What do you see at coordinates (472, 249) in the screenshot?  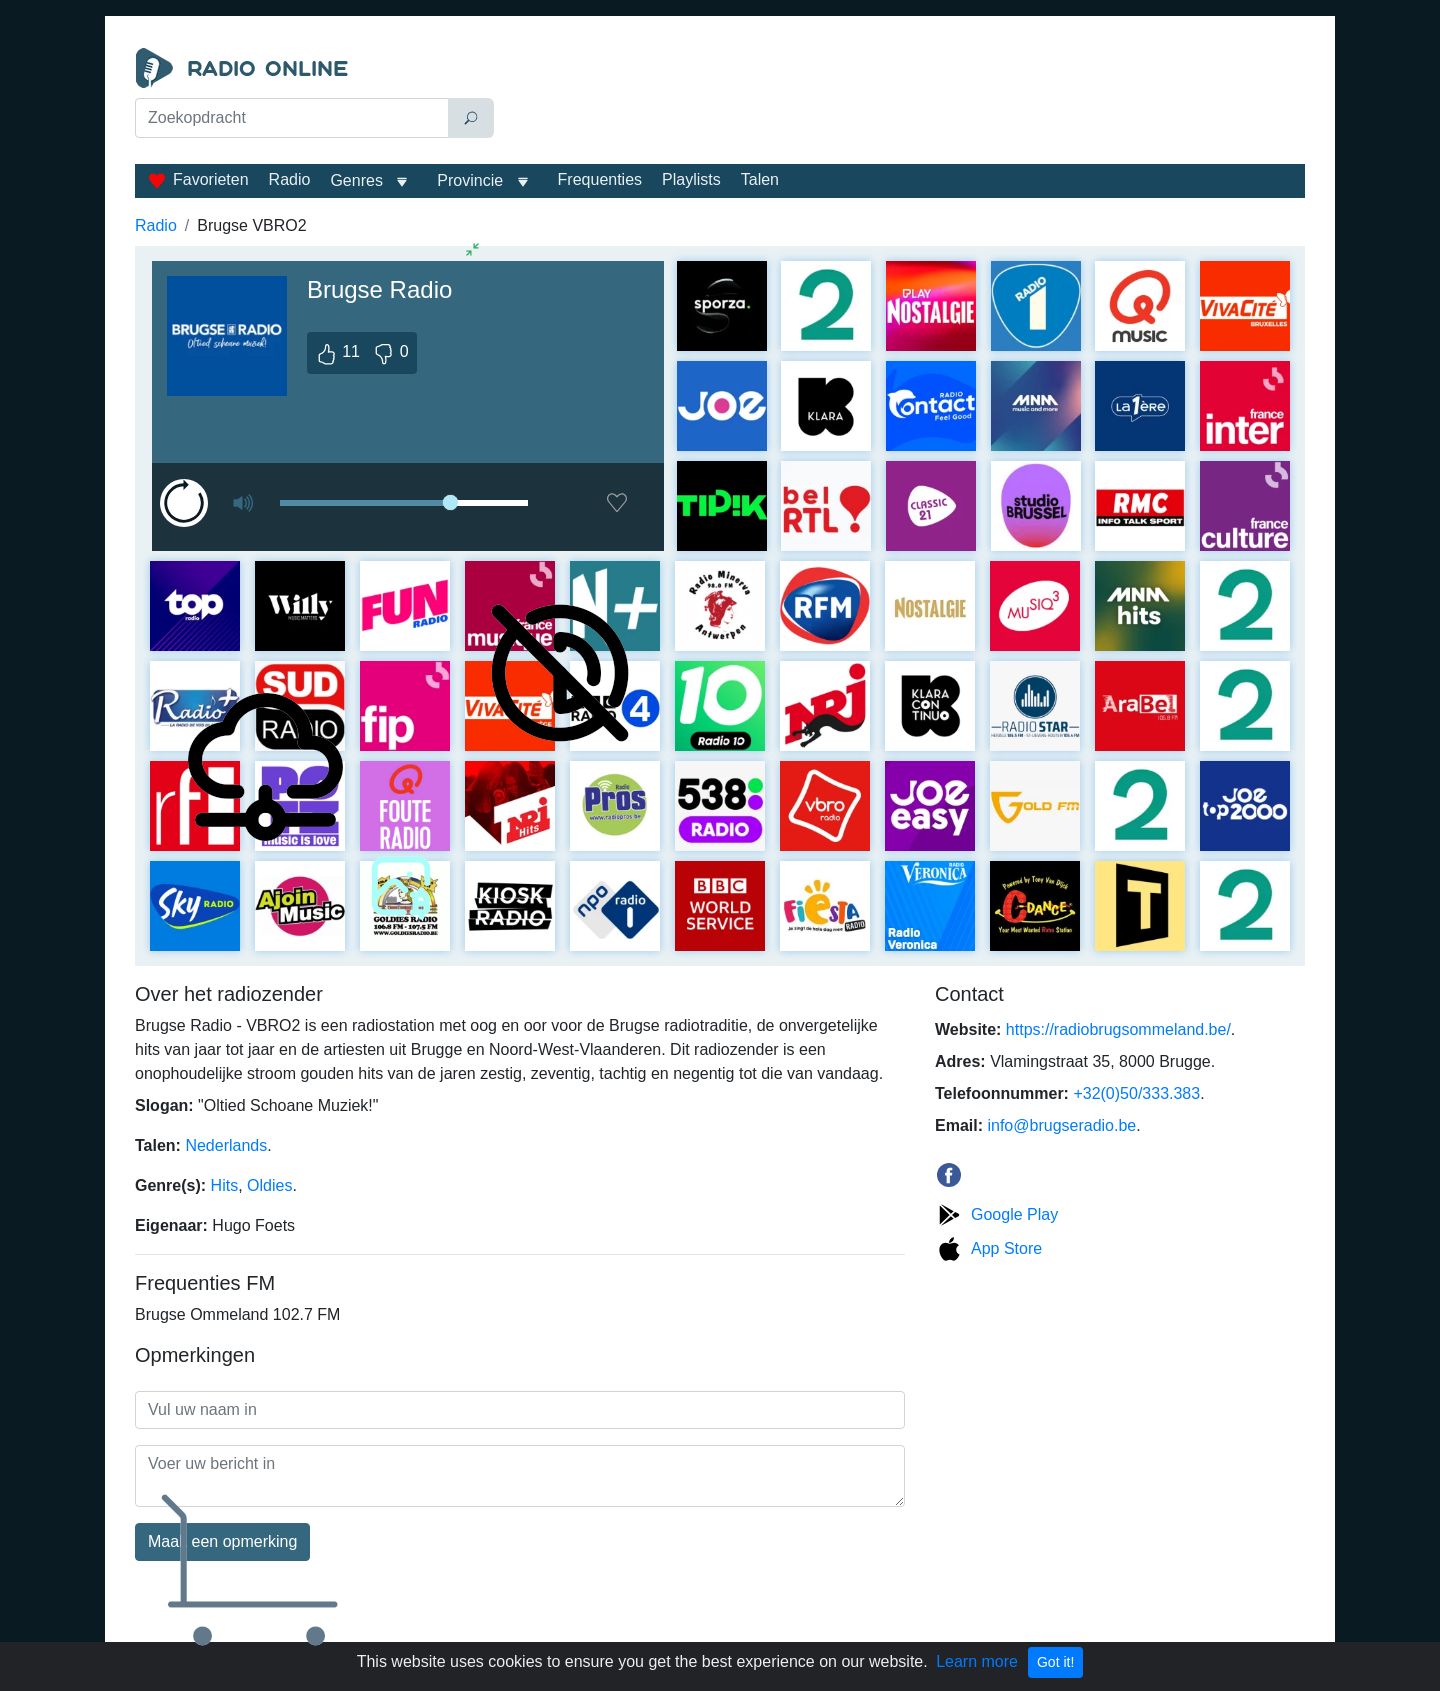 I see `collapse or minimize content` at bounding box center [472, 249].